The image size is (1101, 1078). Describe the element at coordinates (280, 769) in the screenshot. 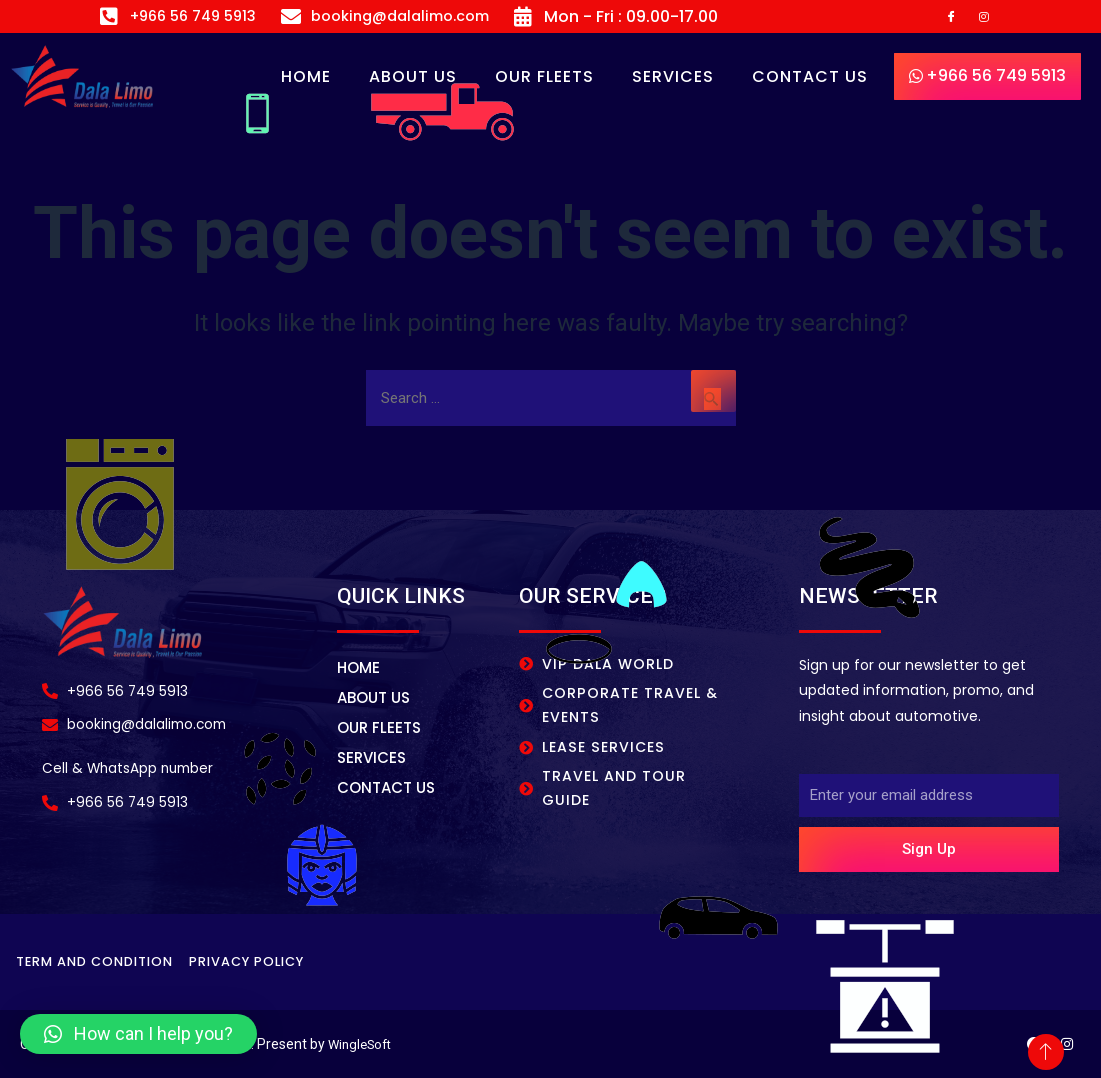

I see `sesame seeds ingredient or allergen indicator` at that location.